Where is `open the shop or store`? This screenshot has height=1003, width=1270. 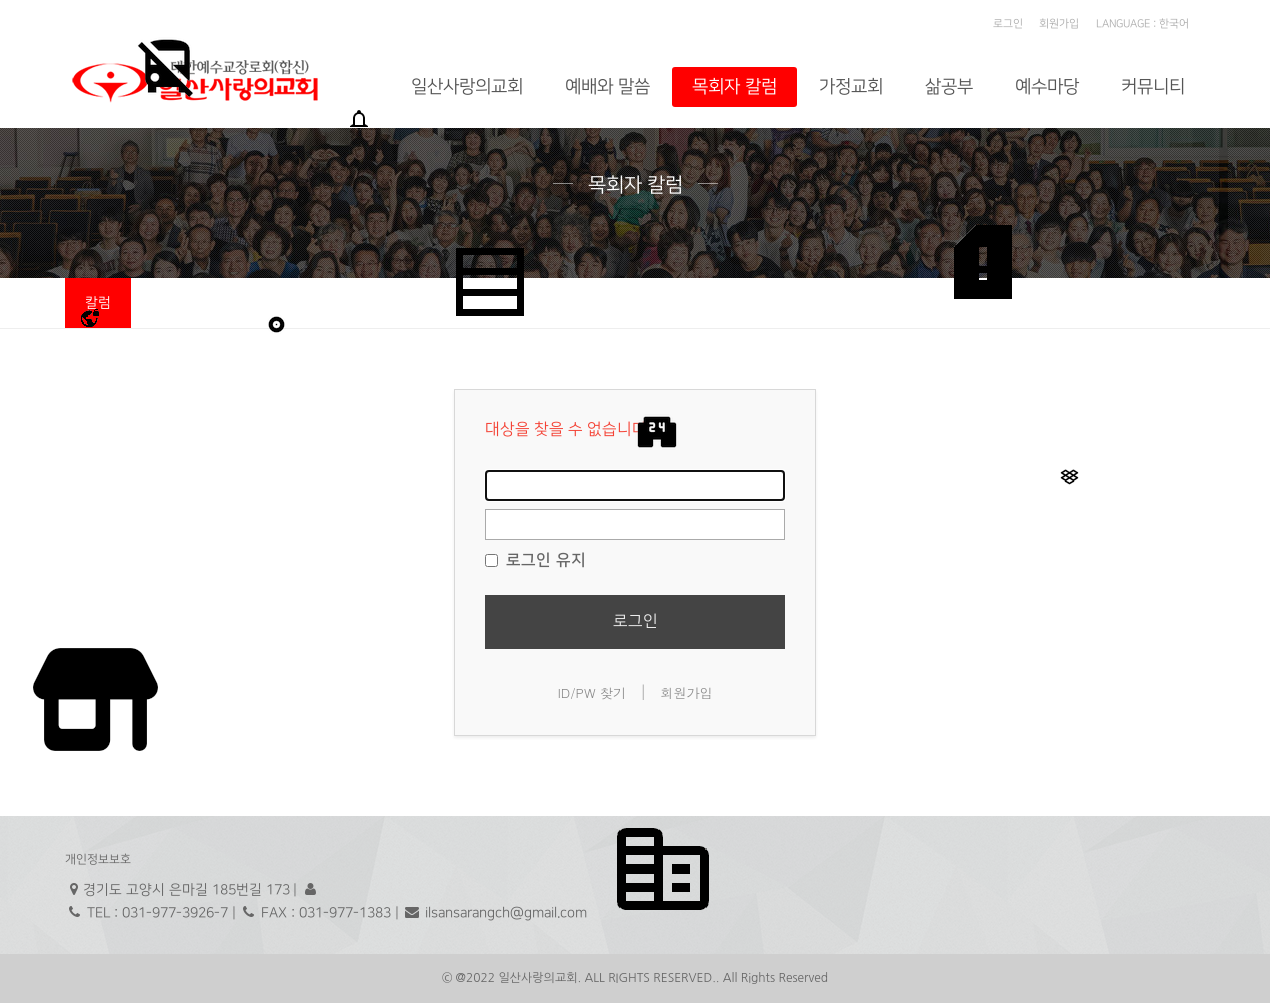 open the shop or store is located at coordinates (95, 699).